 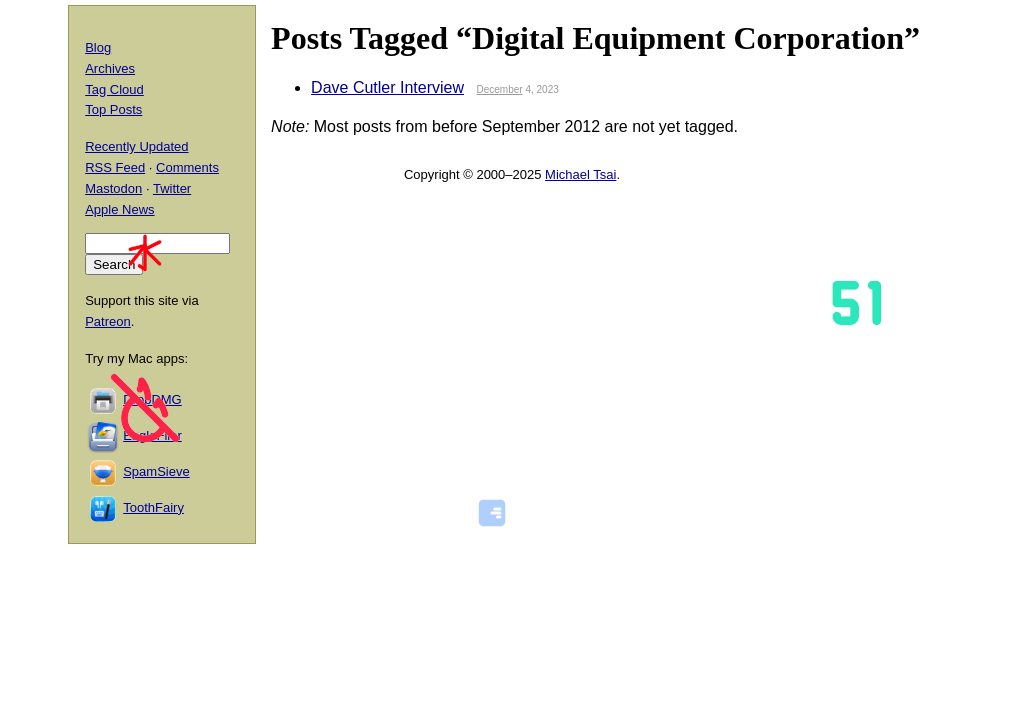 I want to click on disable hot or trending content, so click(x=145, y=408).